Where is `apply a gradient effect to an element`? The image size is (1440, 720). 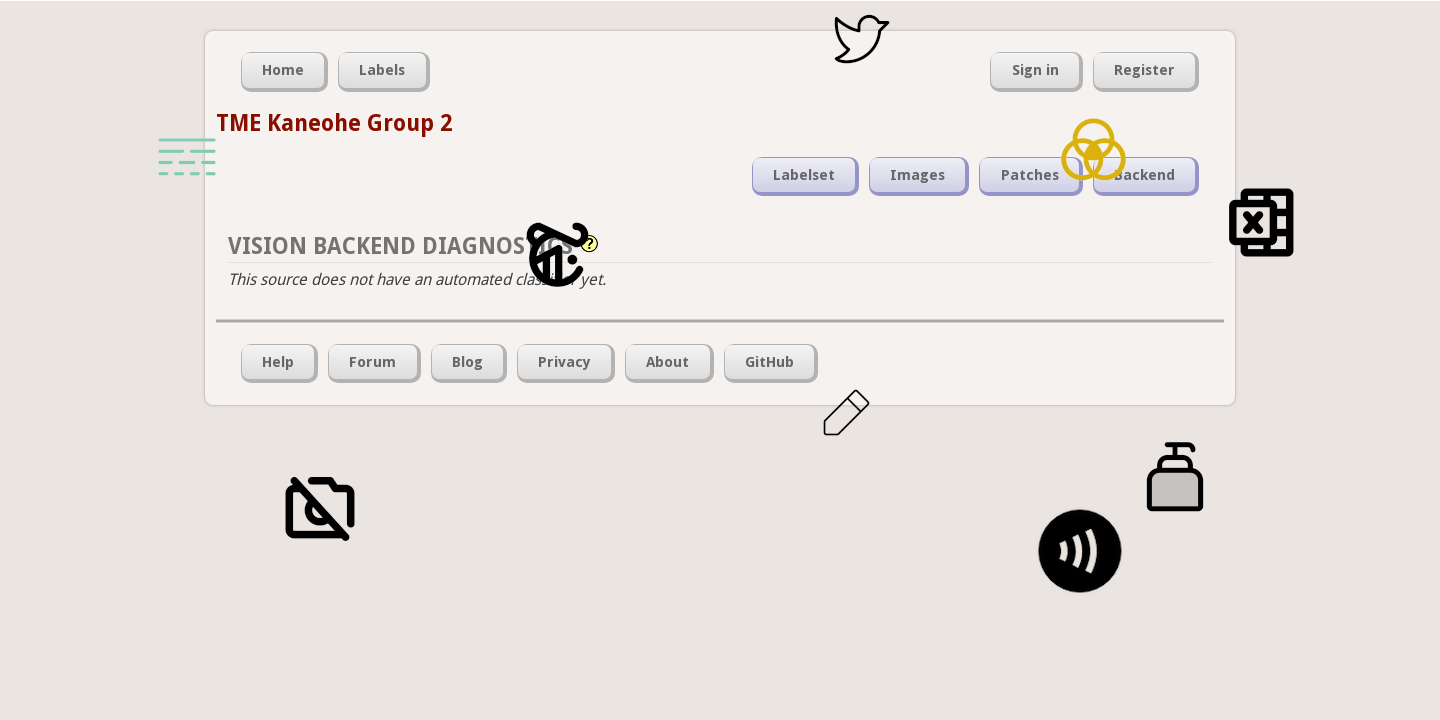
apply a gradient effect to an element is located at coordinates (187, 158).